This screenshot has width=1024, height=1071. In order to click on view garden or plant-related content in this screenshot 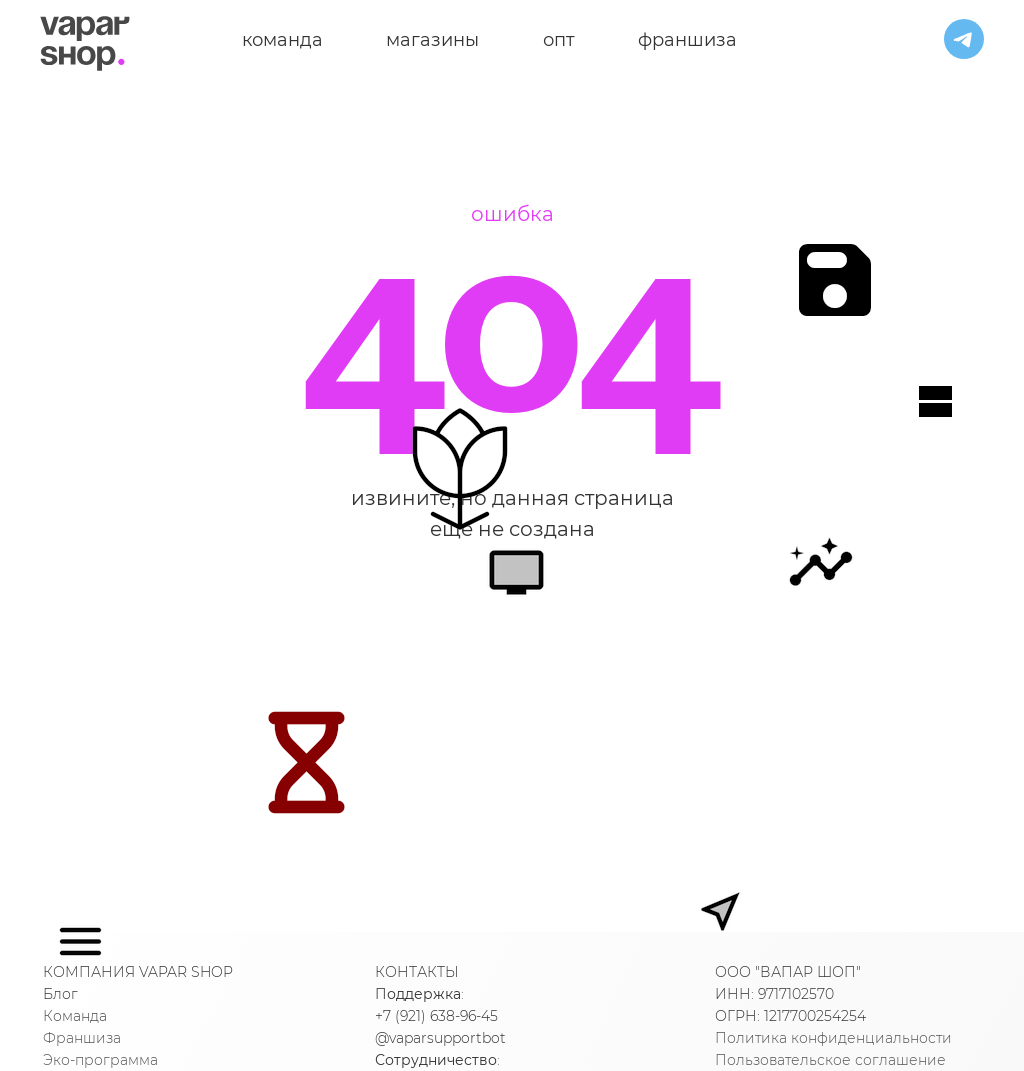, I will do `click(460, 469)`.